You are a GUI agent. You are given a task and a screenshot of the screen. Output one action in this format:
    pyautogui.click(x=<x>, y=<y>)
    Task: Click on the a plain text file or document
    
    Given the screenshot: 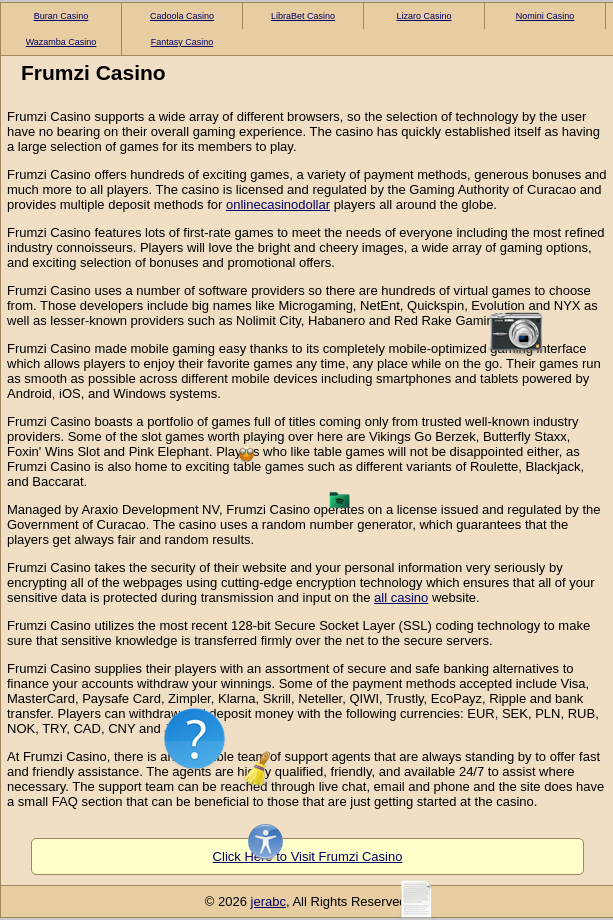 What is the action you would take?
    pyautogui.click(x=417, y=899)
    